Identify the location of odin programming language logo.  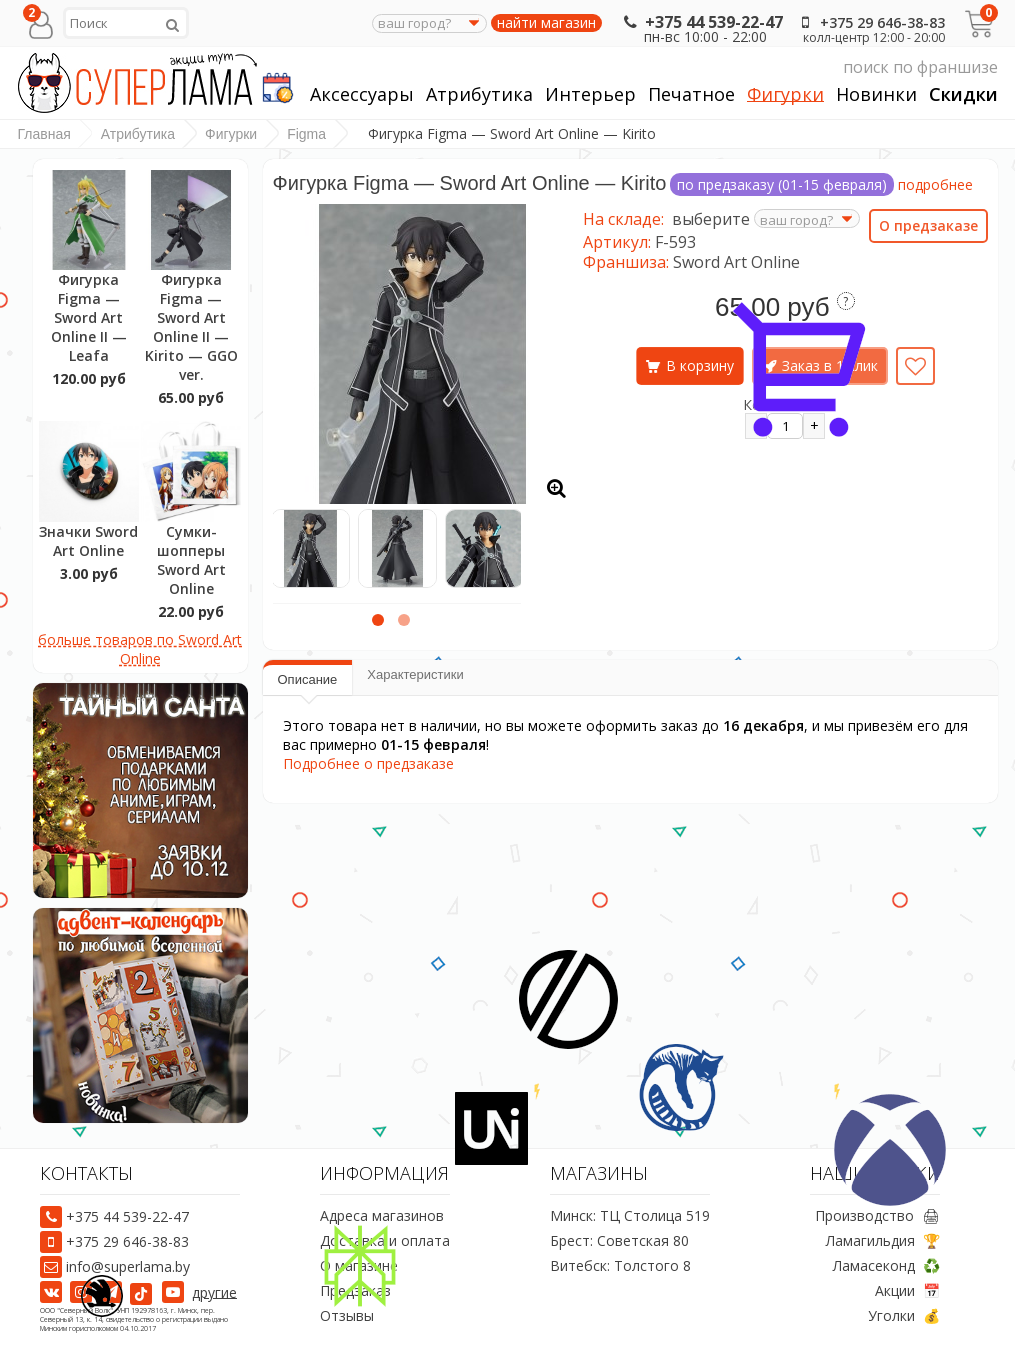
(568, 999).